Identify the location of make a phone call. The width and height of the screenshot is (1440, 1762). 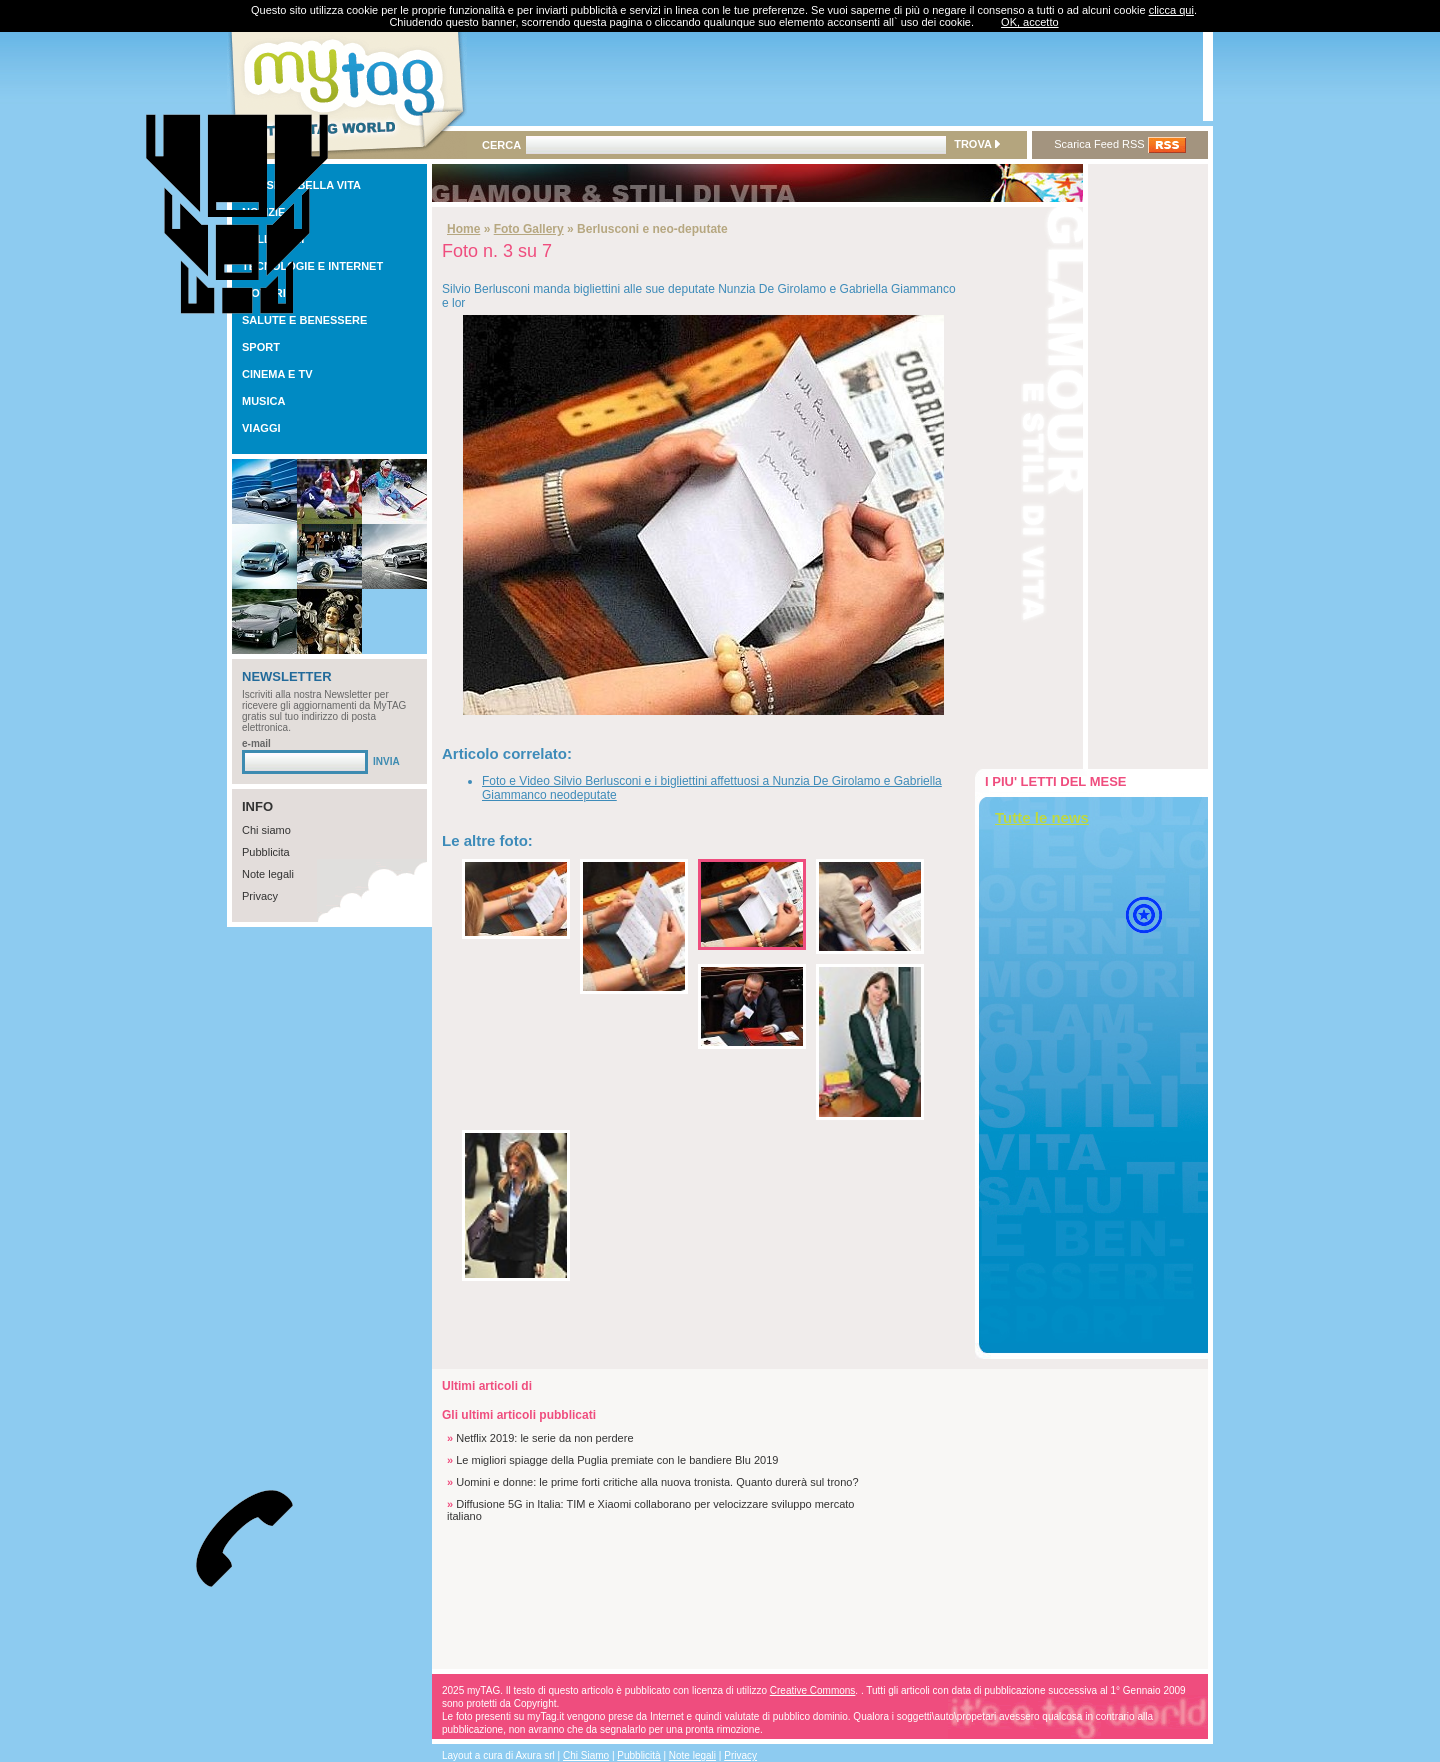
(244, 1538).